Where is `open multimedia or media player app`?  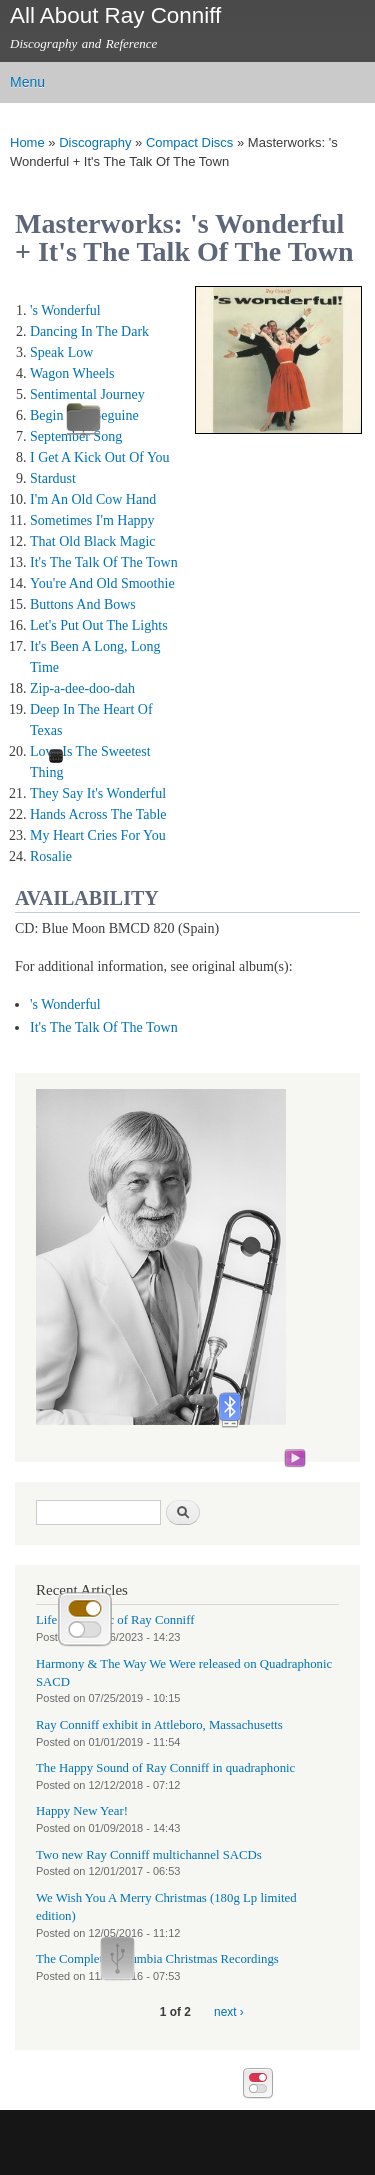 open multimedia or media player app is located at coordinates (295, 1458).